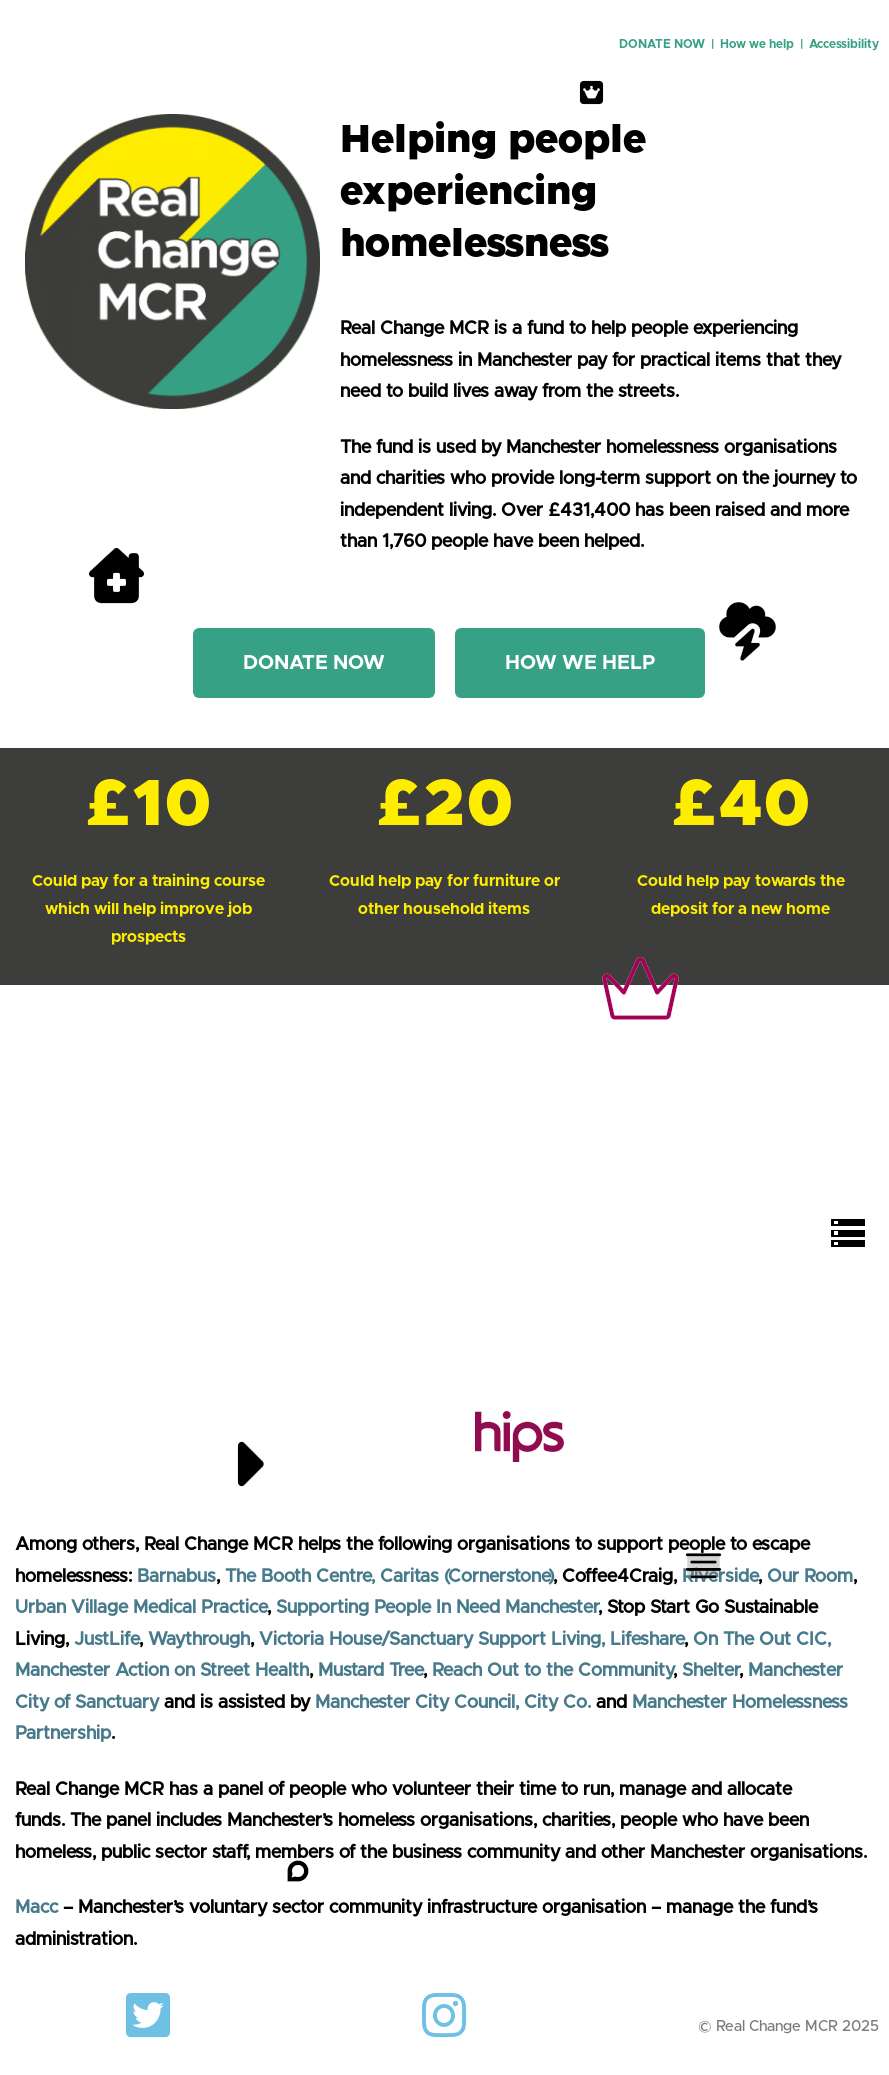  What do you see at coordinates (703, 1566) in the screenshot?
I see `center align text` at bounding box center [703, 1566].